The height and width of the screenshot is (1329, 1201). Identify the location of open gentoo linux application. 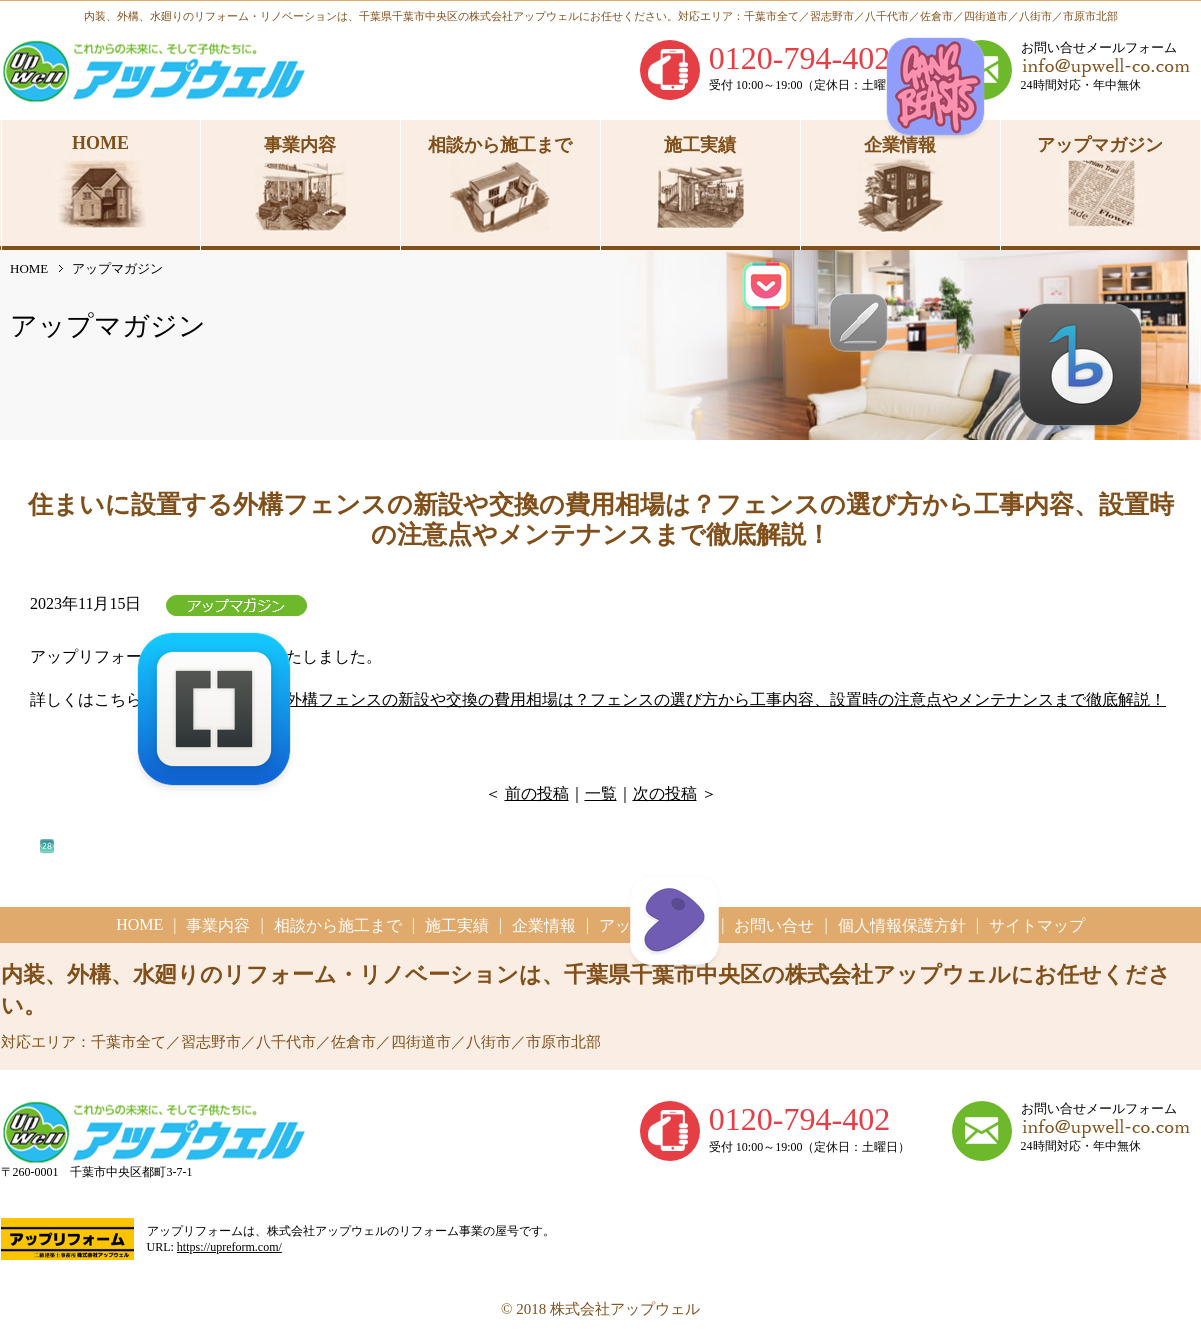
(674, 920).